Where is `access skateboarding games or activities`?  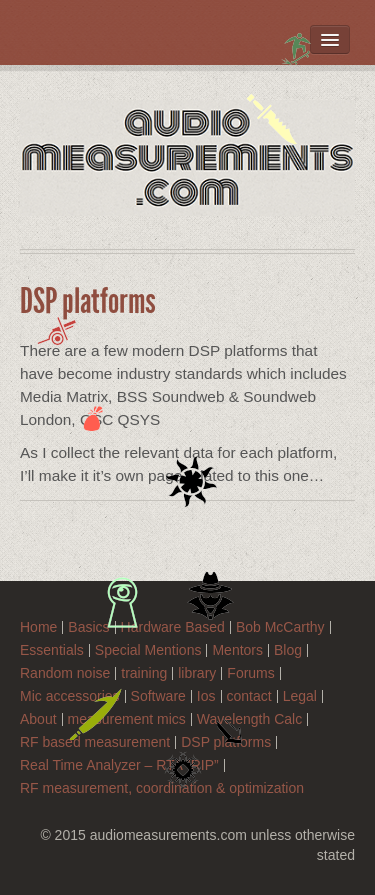
access skateboarding games or activities is located at coordinates (296, 48).